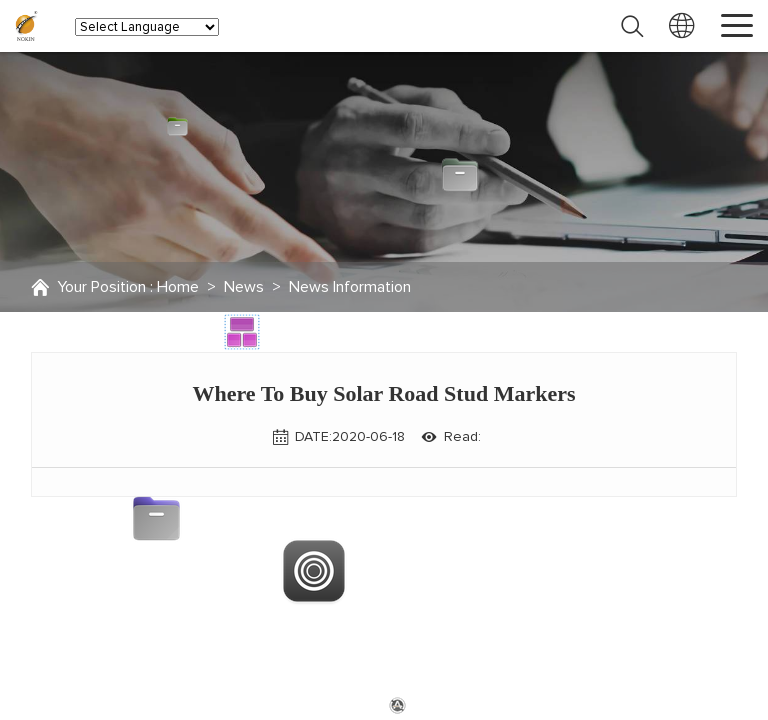  What do you see at coordinates (242, 332) in the screenshot?
I see `select all items in the current view` at bounding box center [242, 332].